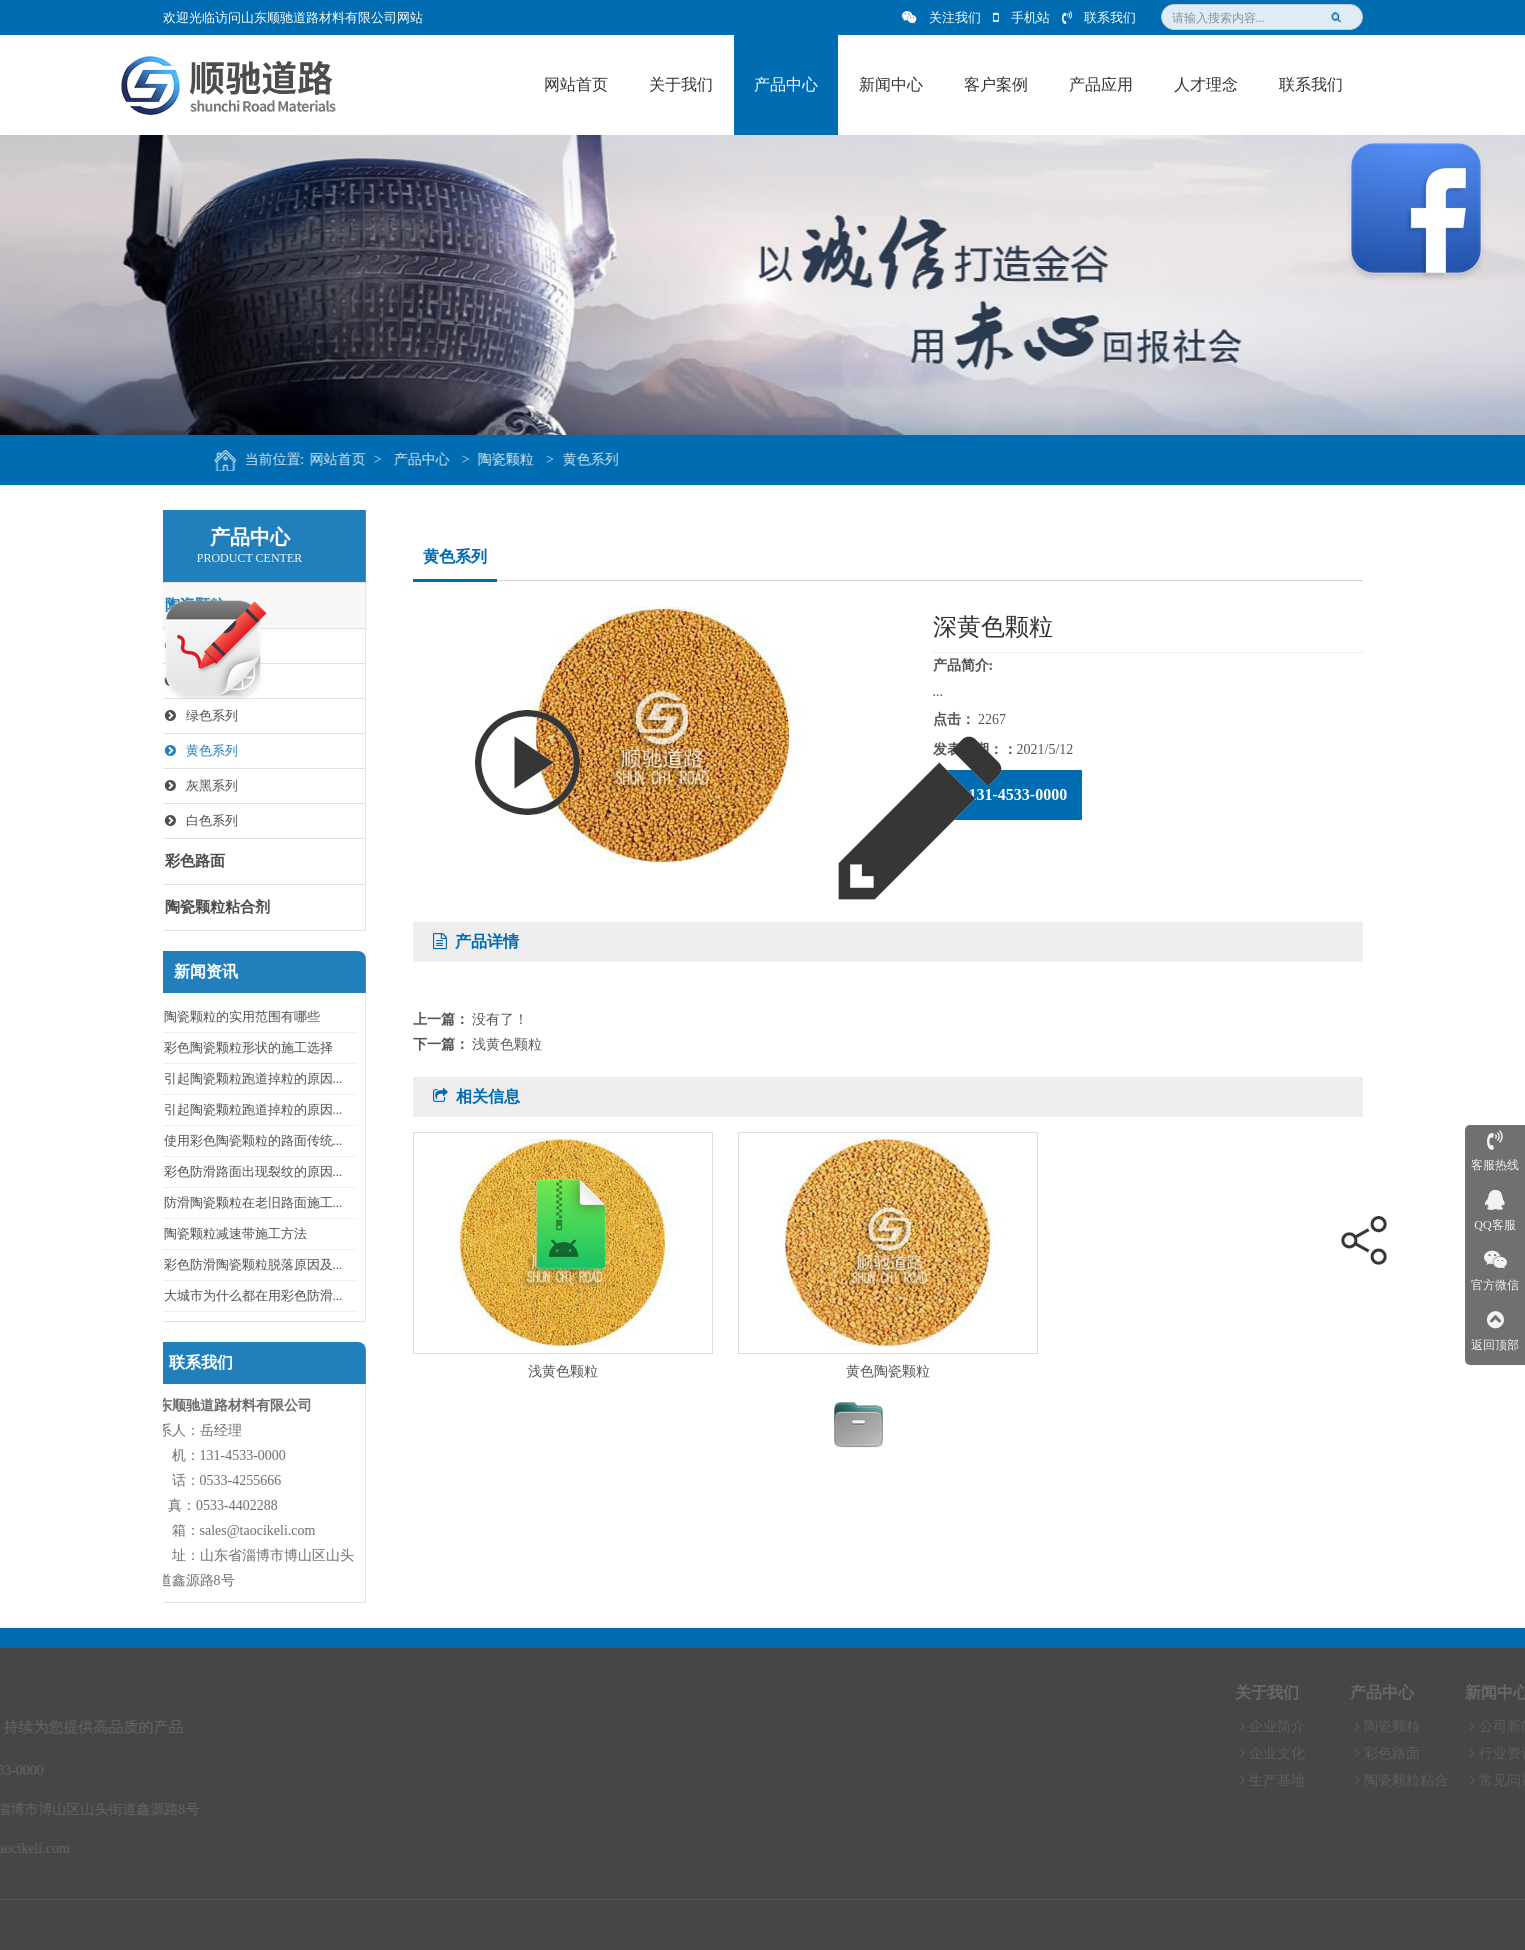  Describe the element at coordinates (527, 762) in the screenshot. I see `start or resume a process` at that location.